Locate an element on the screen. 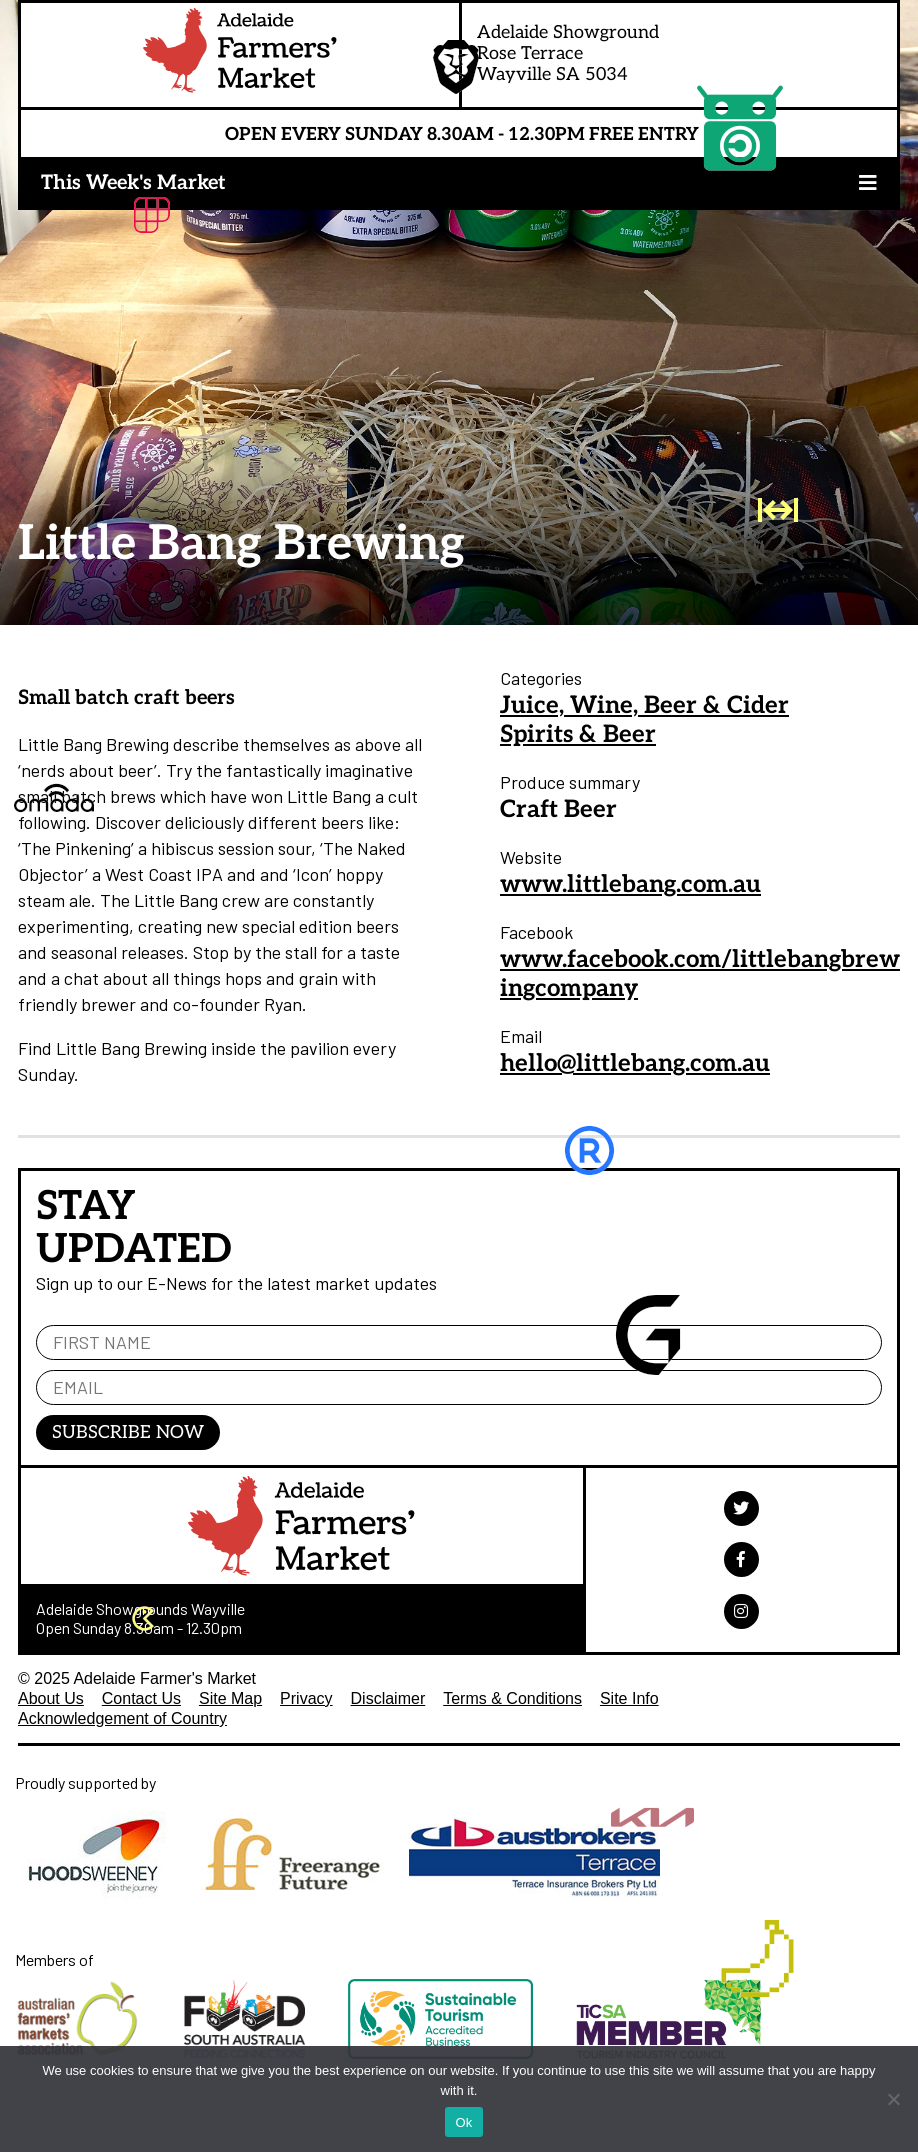  visit the Great Learning website or platform is located at coordinates (648, 1335).